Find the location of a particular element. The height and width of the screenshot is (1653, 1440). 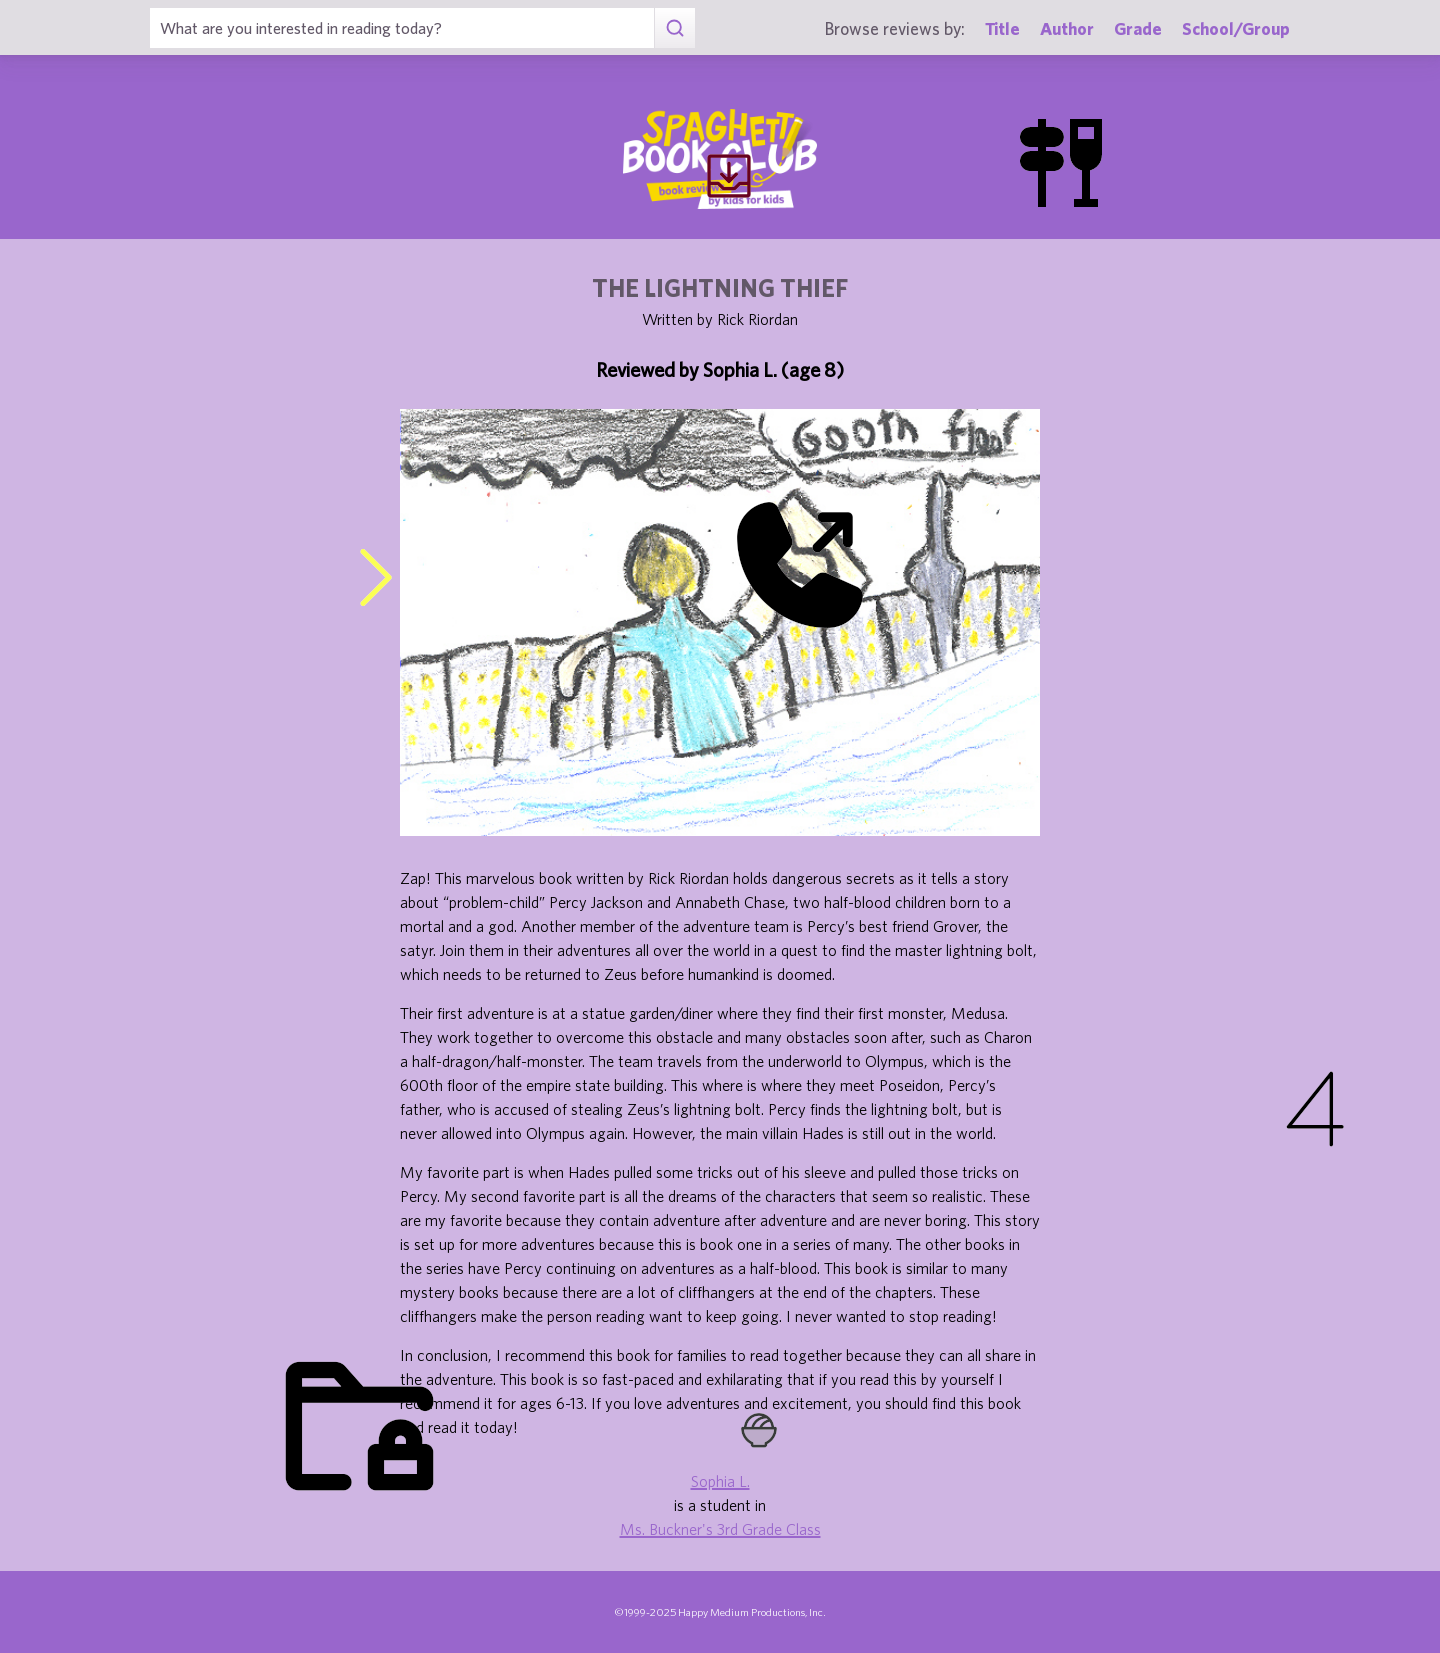

browse tapas or small plates menu is located at coordinates (1062, 163).